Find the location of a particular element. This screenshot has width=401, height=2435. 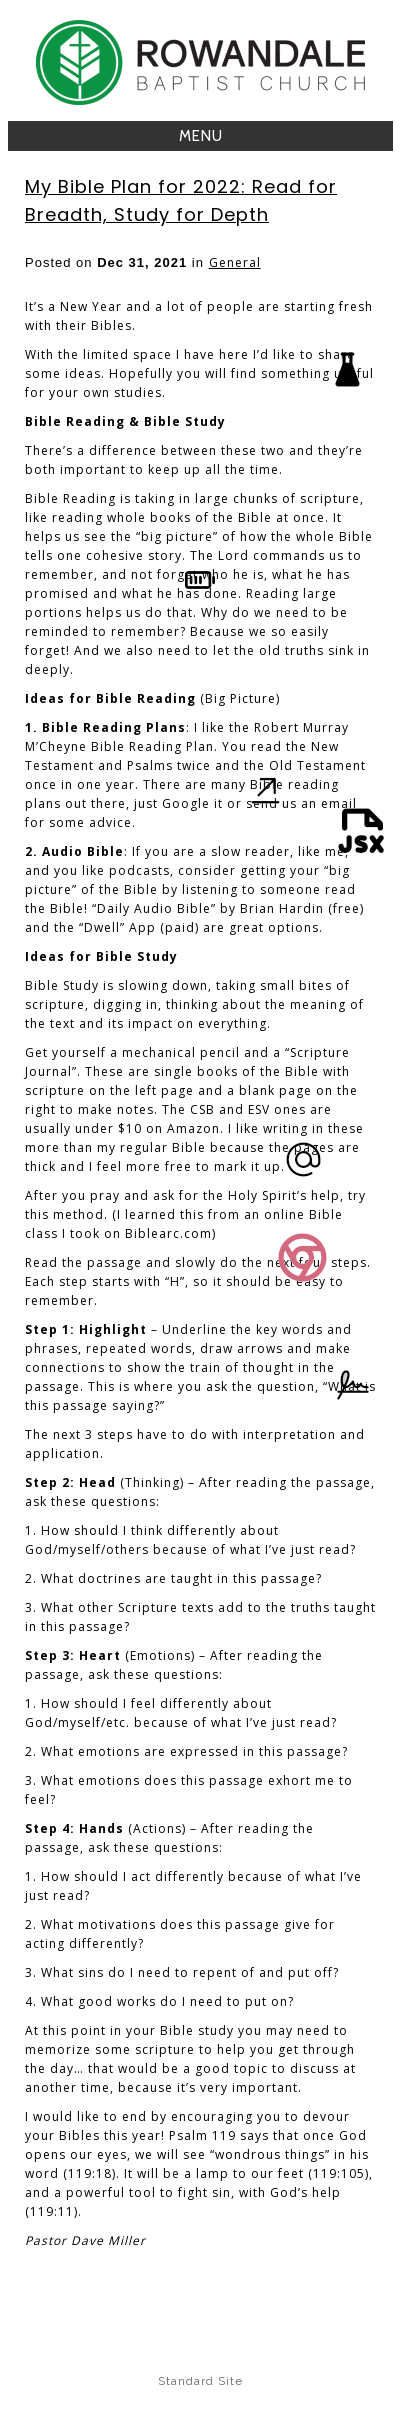

jsx file type indicator is located at coordinates (362, 832).